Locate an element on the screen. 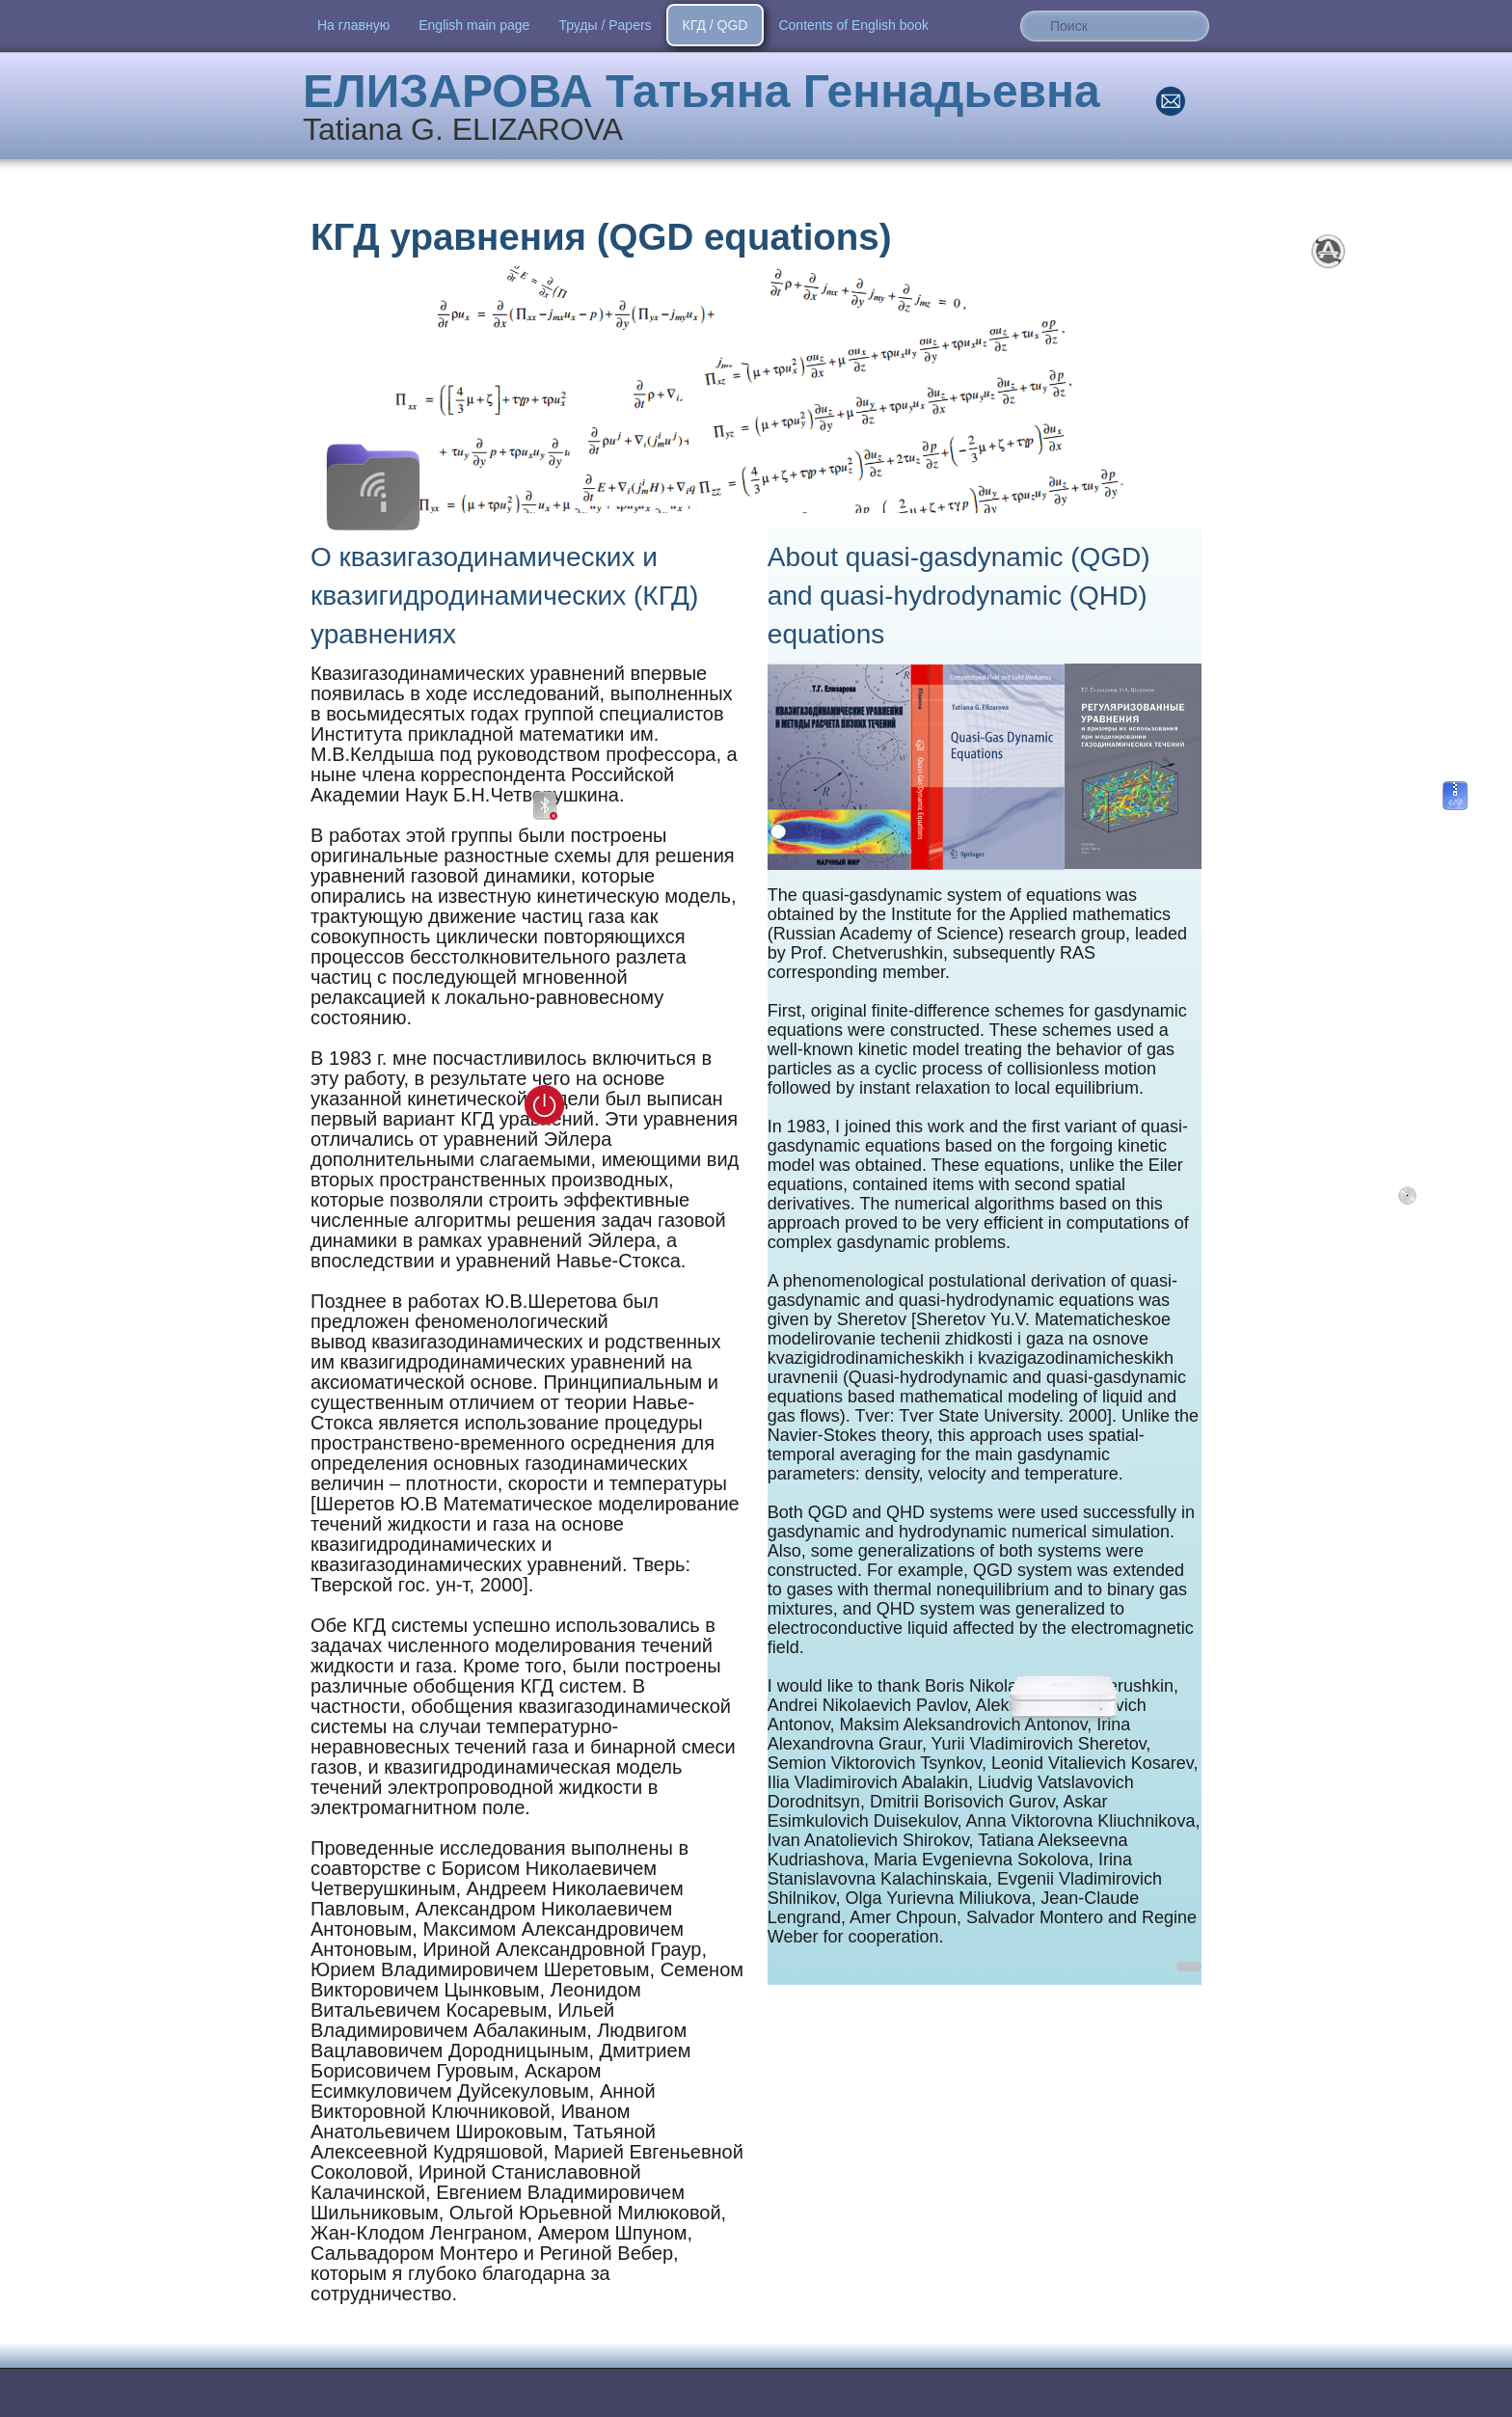 This screenshot has width=1512, height=2417. shut down the system is located at coordinates (545, 1105).